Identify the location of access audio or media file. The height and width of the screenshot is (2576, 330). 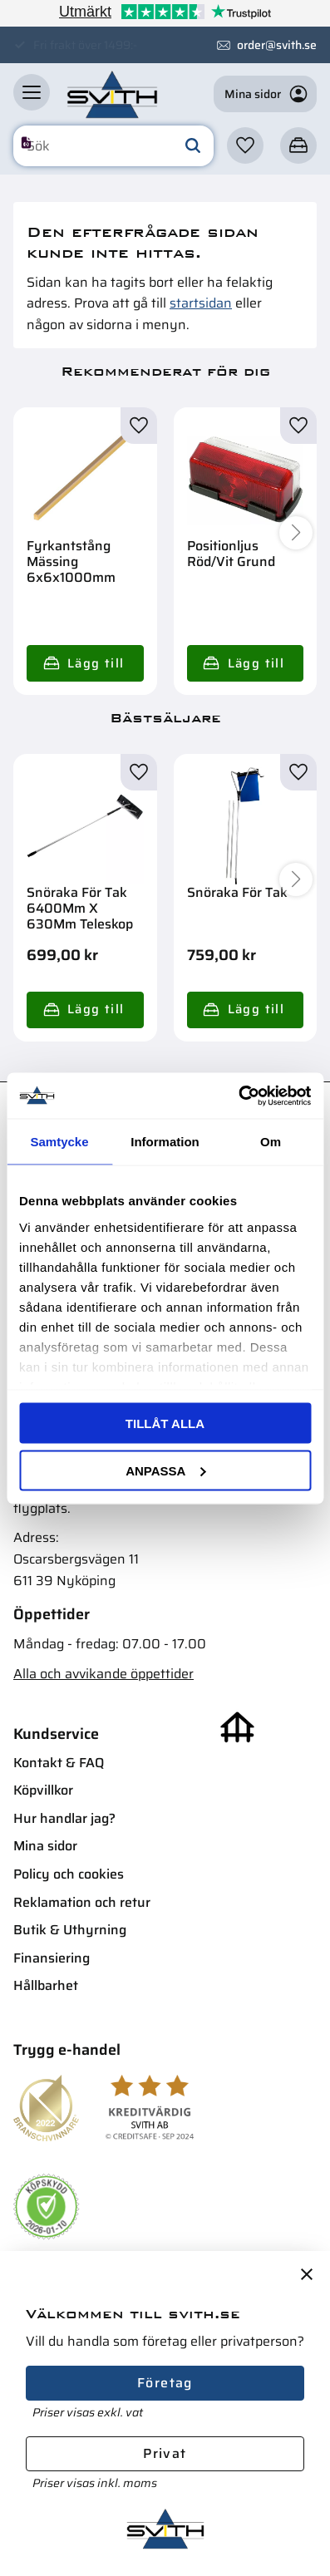
(26, 142).